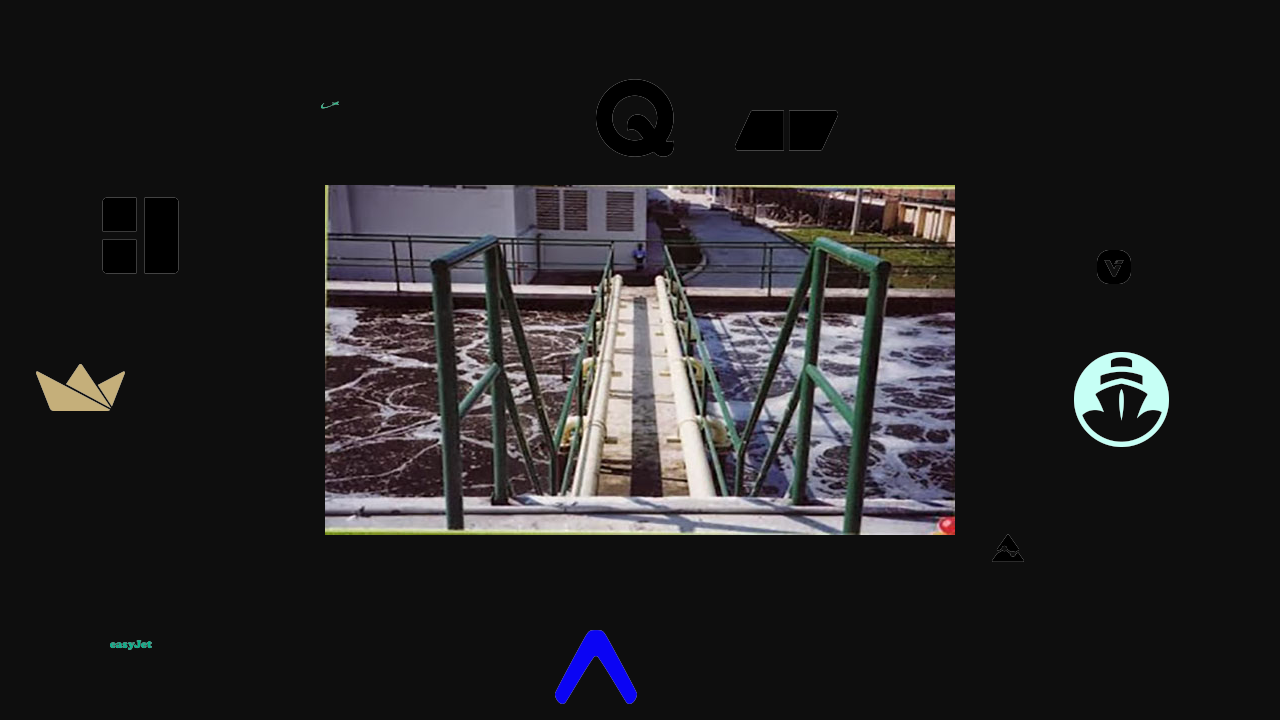 This screenshot has height=720, width=1280. I want to click on open streamlit application, so click(80, 387).